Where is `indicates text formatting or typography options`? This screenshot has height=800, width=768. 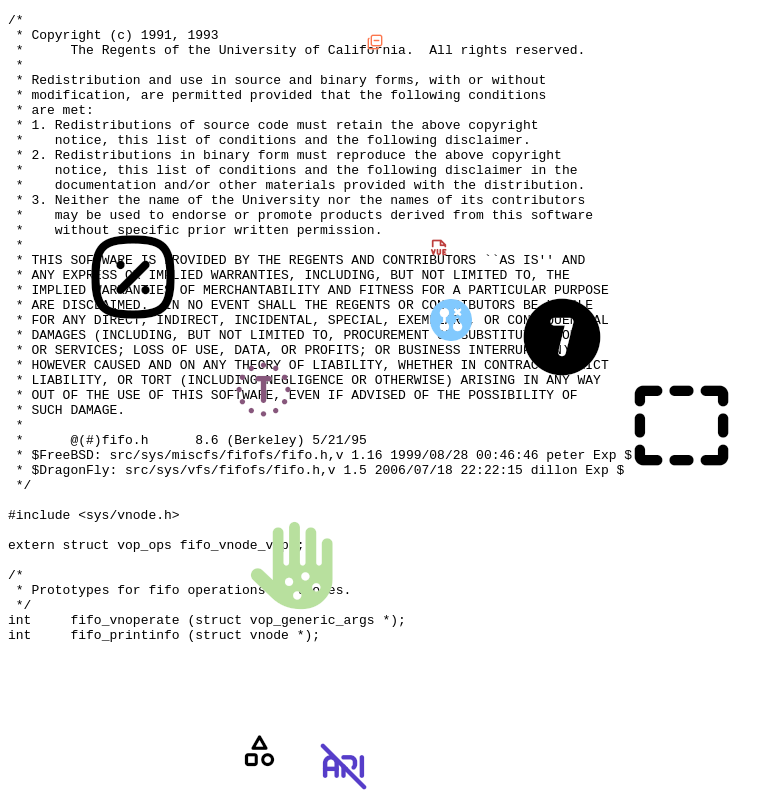 indicates text formatting or typography options is located at coordinates (263, 389).